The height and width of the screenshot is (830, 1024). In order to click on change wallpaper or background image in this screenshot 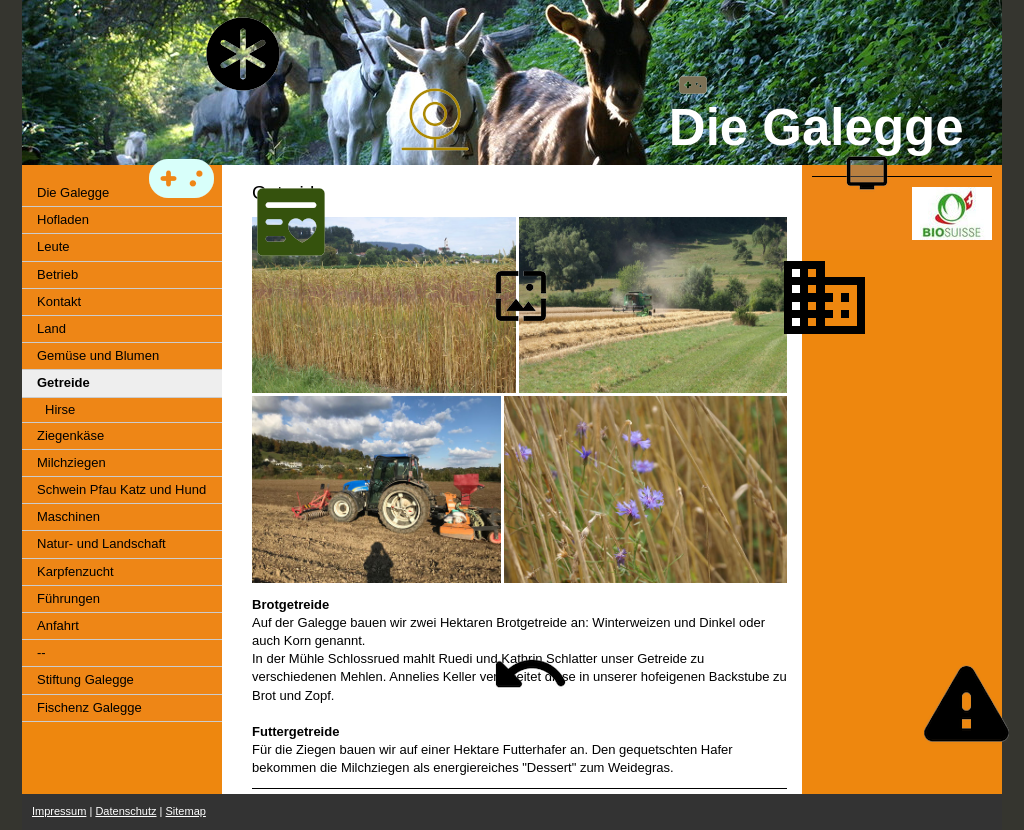, I will do `click(521, 296)`.